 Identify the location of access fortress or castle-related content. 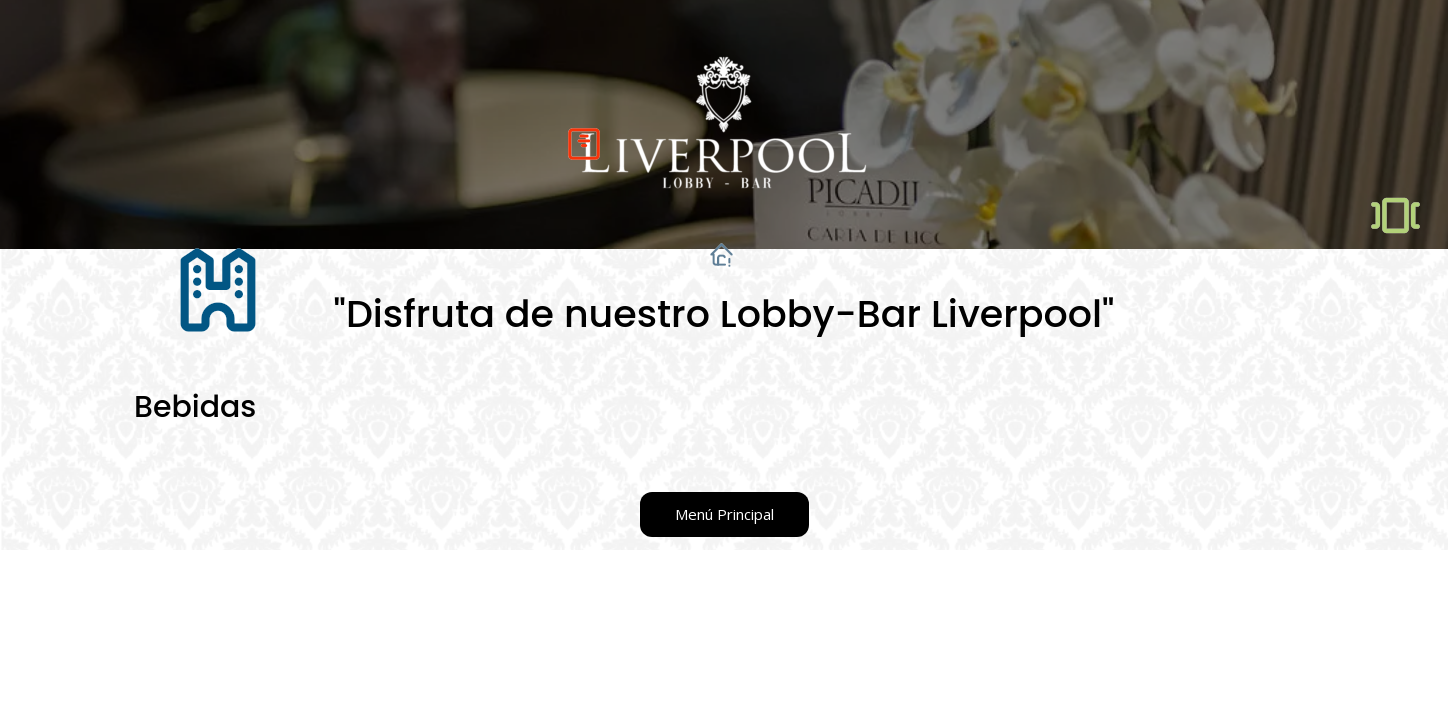
(218, 290).